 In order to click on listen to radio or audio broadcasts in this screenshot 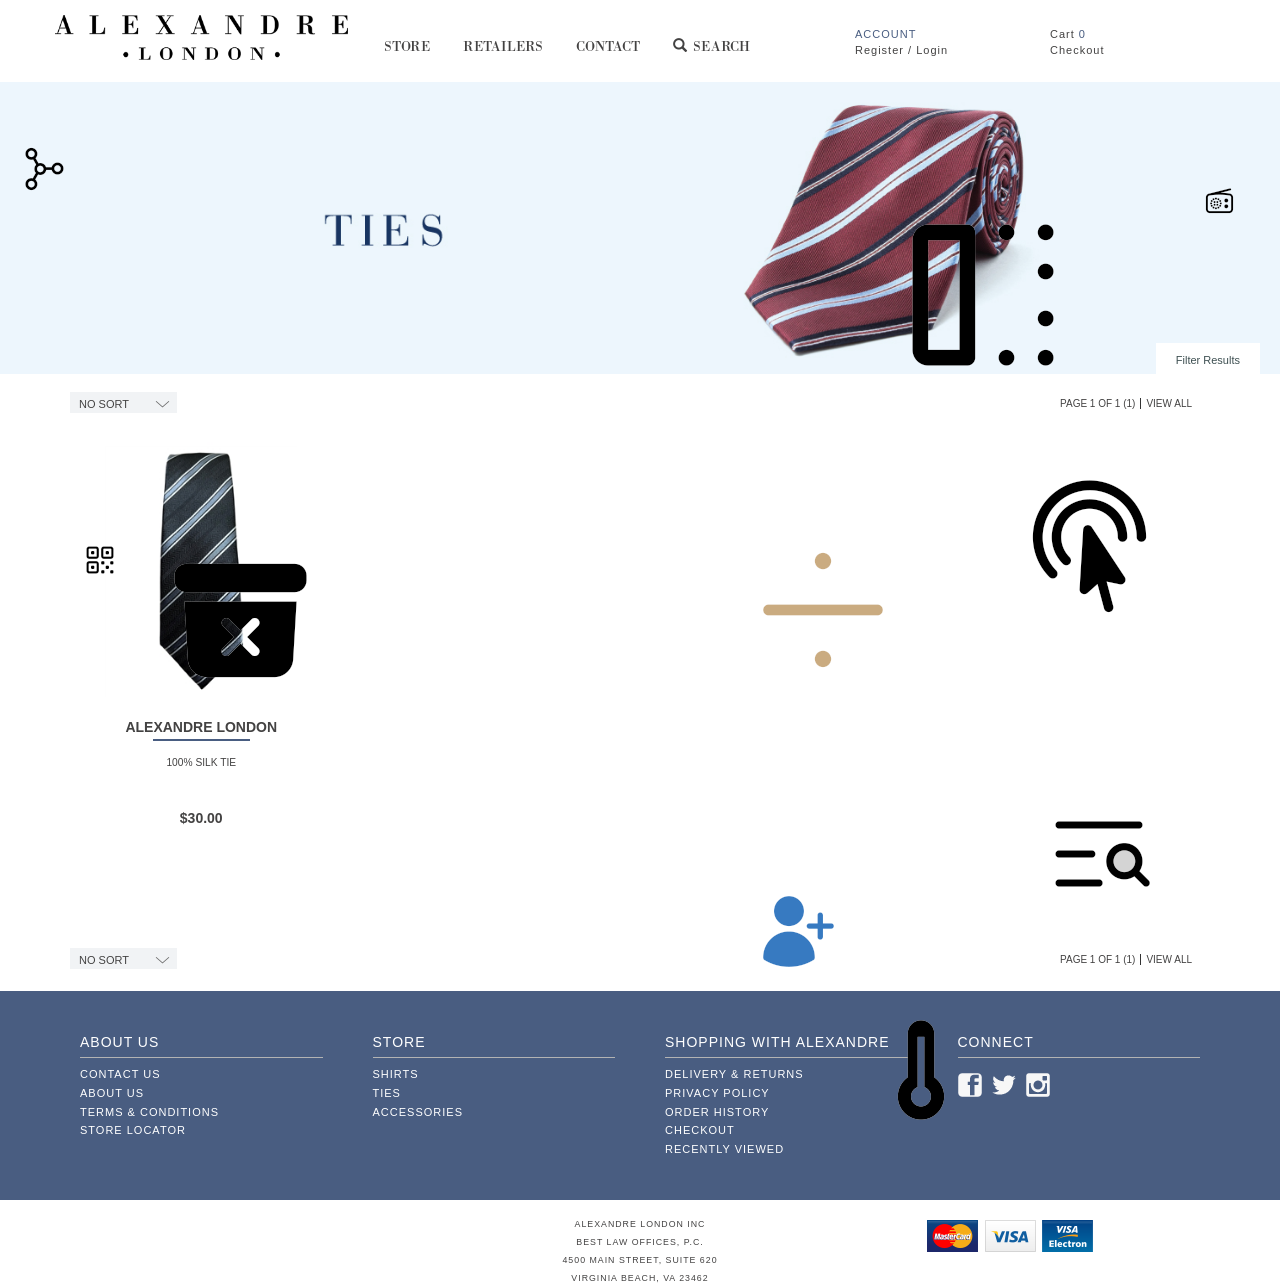, I will do `click(1219, 200)`.